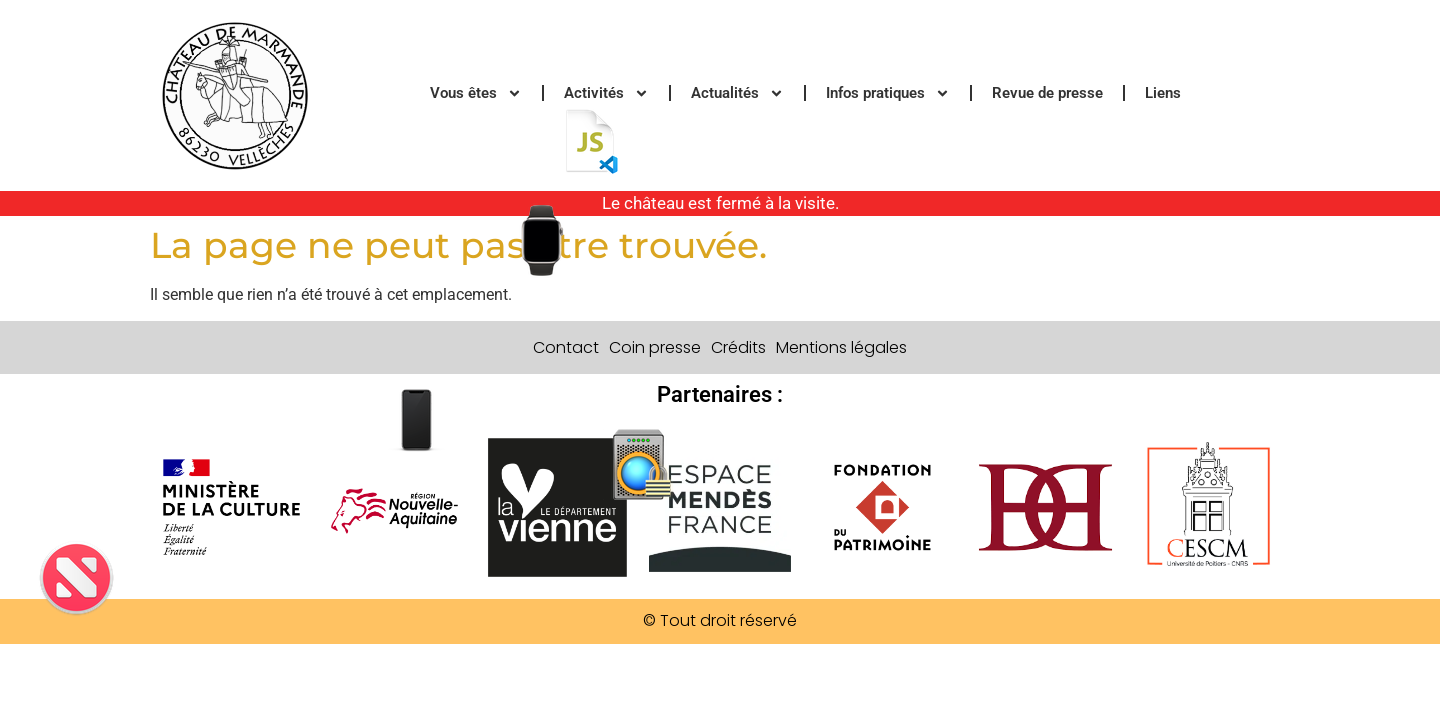 This screenshot has height=720, width=1440. Describe the element at coordinates (541, 240) in the screenshot. I see `apple watch series 6 device icon` at that location.